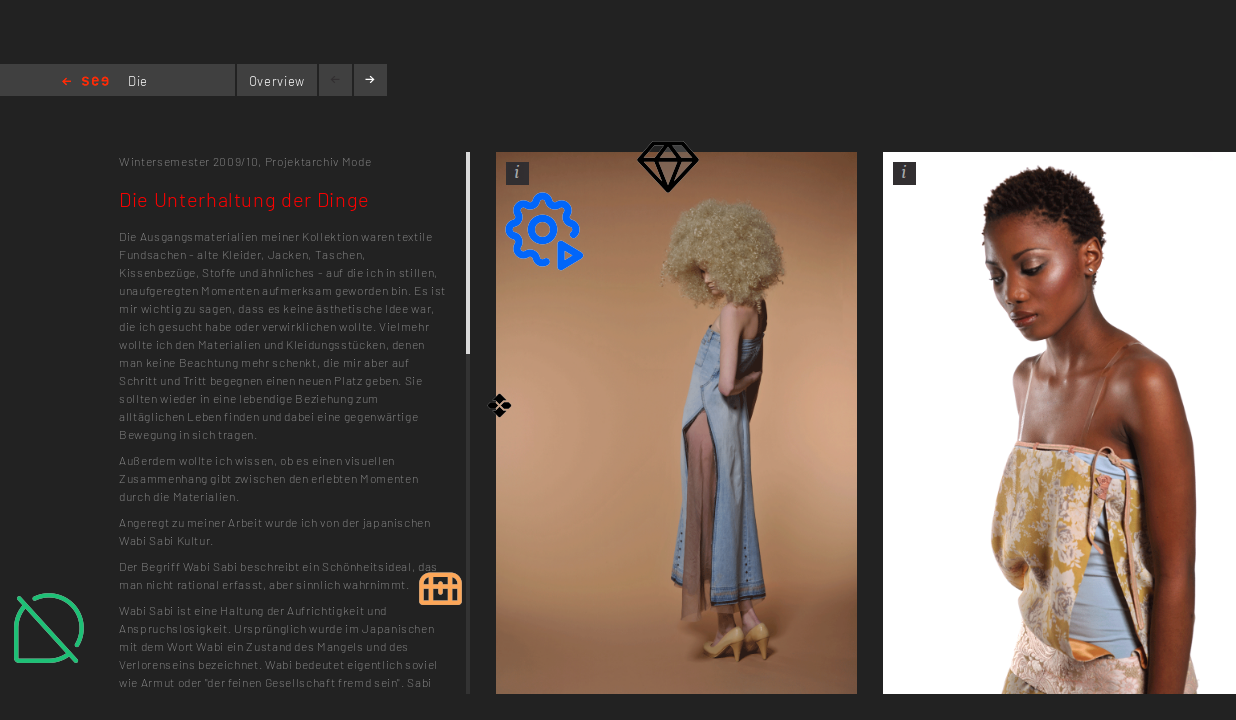  Describe the element at coordinates (542, 229) in the screenshot. I see `access automation settings` at that location.